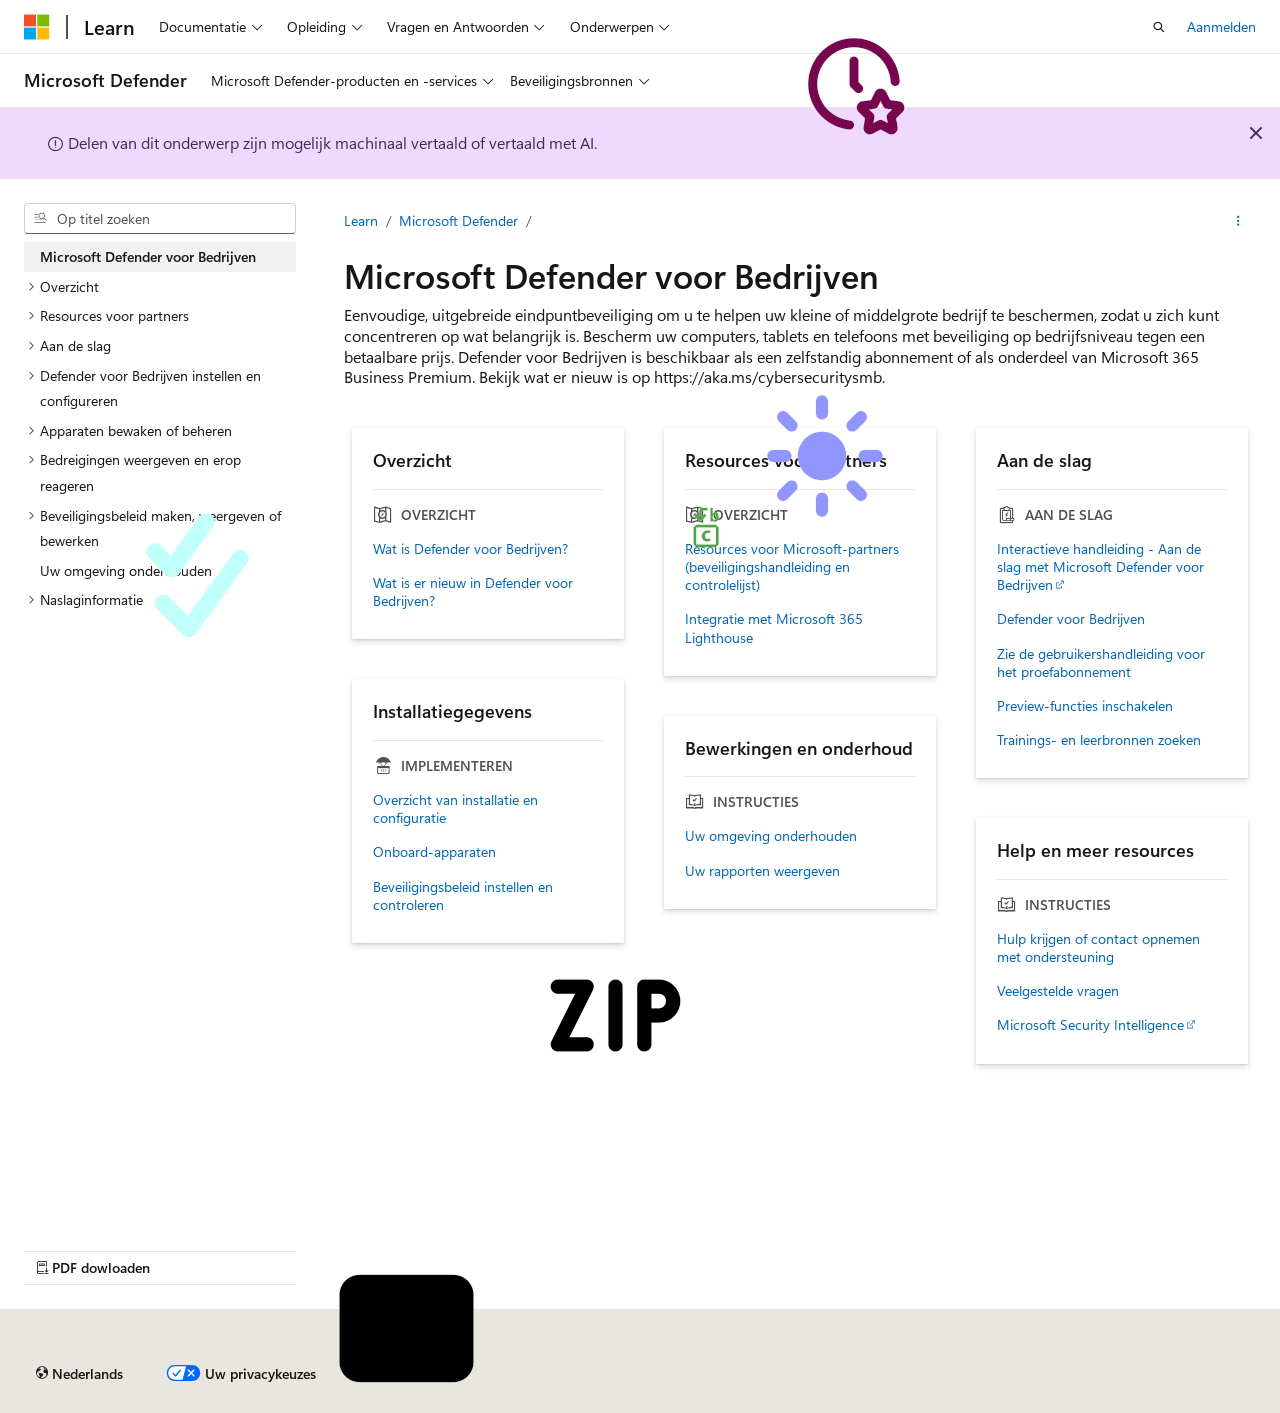 The height and width of the screenshot is (1413, 1280). Describe the element at coordinates (822, 456) in the screenshot. I see `increase screen brightness` at that location.